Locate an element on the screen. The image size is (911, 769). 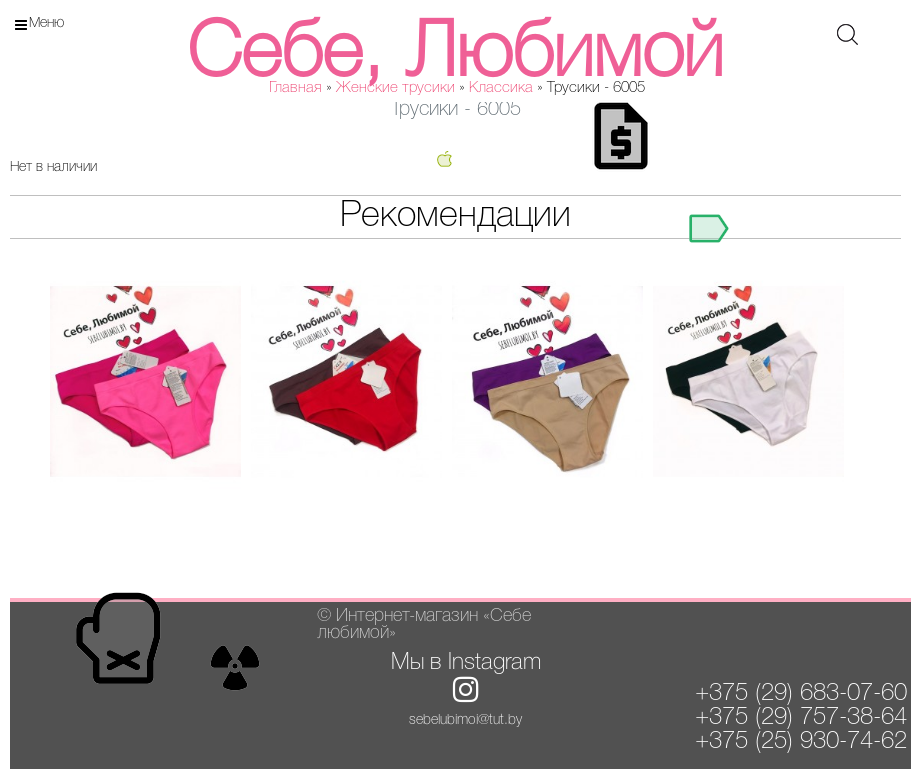
request a price quote or estimate is located at coordinates (621, 136).